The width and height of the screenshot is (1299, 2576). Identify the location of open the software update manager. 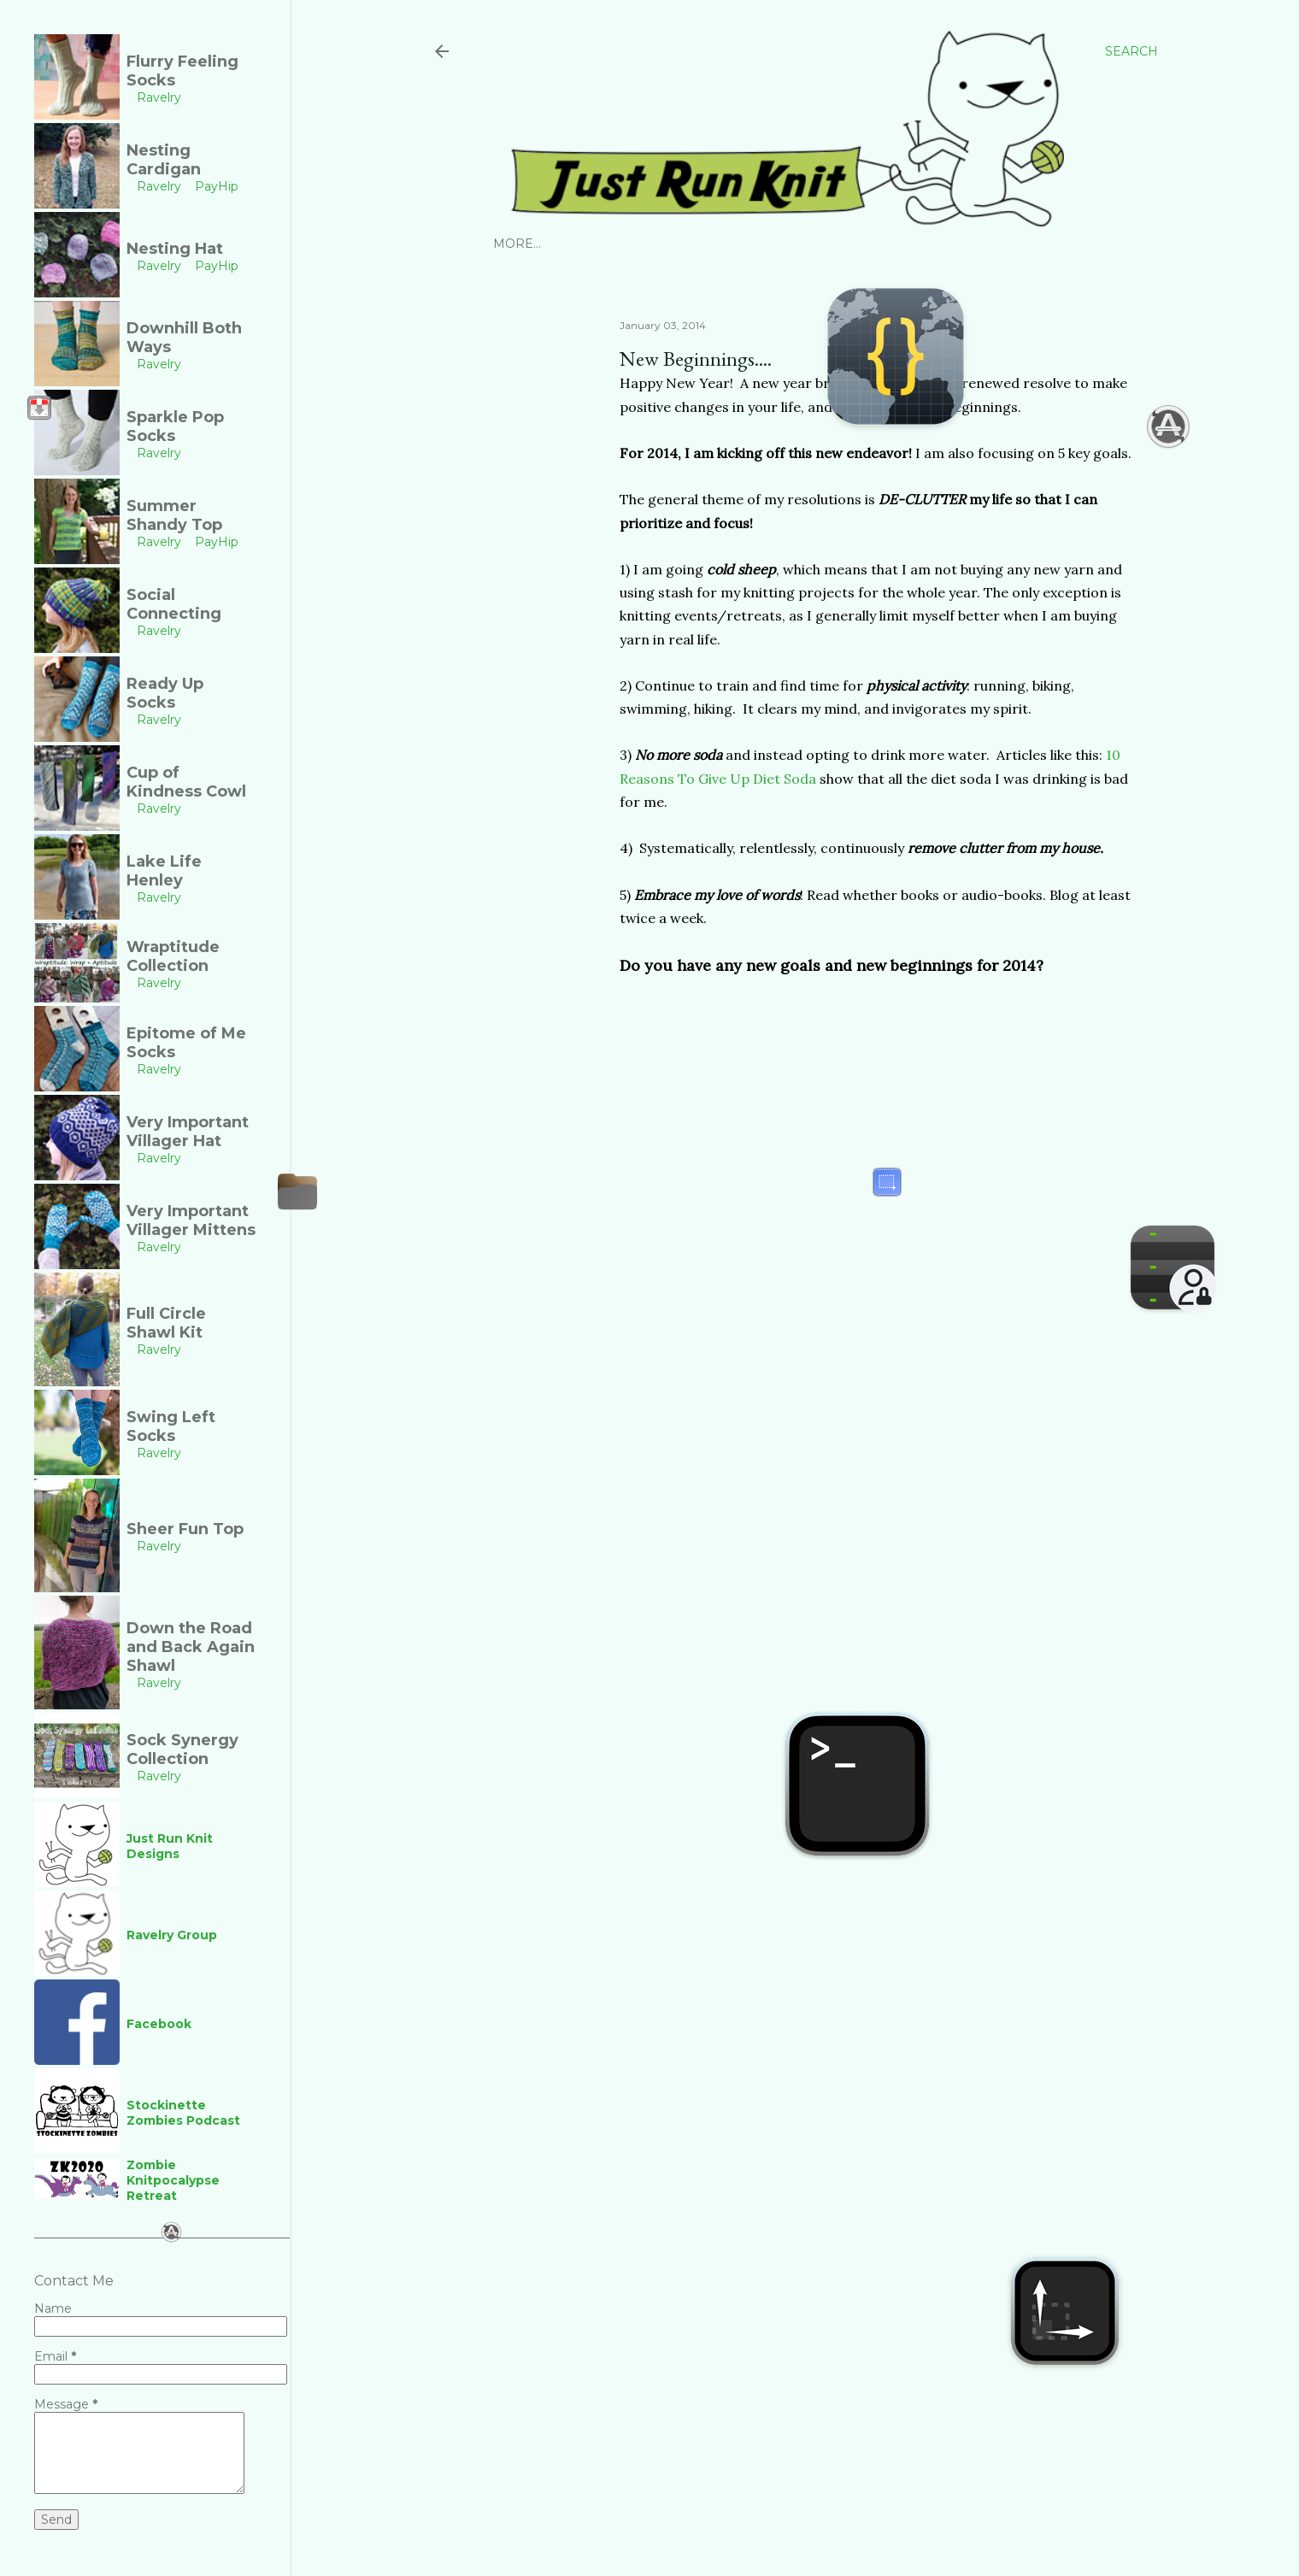
(1168, 426).